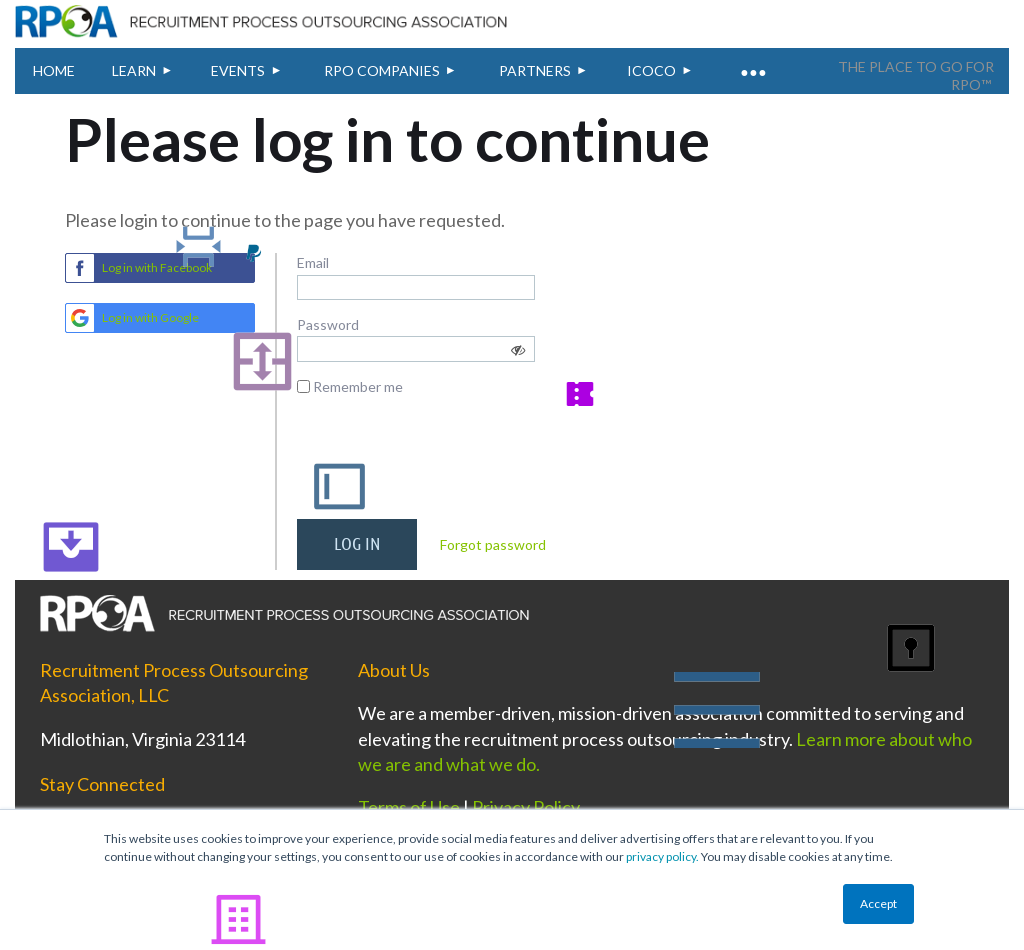 The height and width of the screenshot is (950, 1024). I want to click on view available coupons or discounts, so click(580, 394).